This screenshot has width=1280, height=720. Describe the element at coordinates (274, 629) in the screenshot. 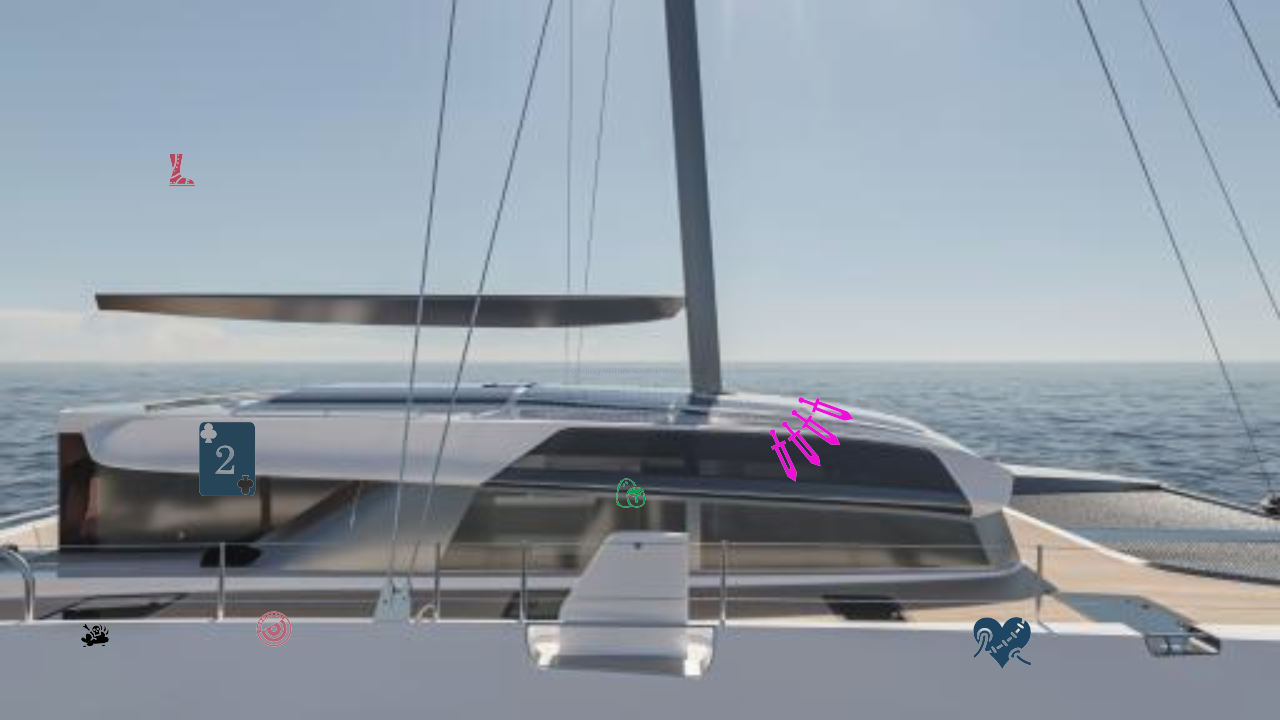

I see `abstract game ability or skill icon` at that location.